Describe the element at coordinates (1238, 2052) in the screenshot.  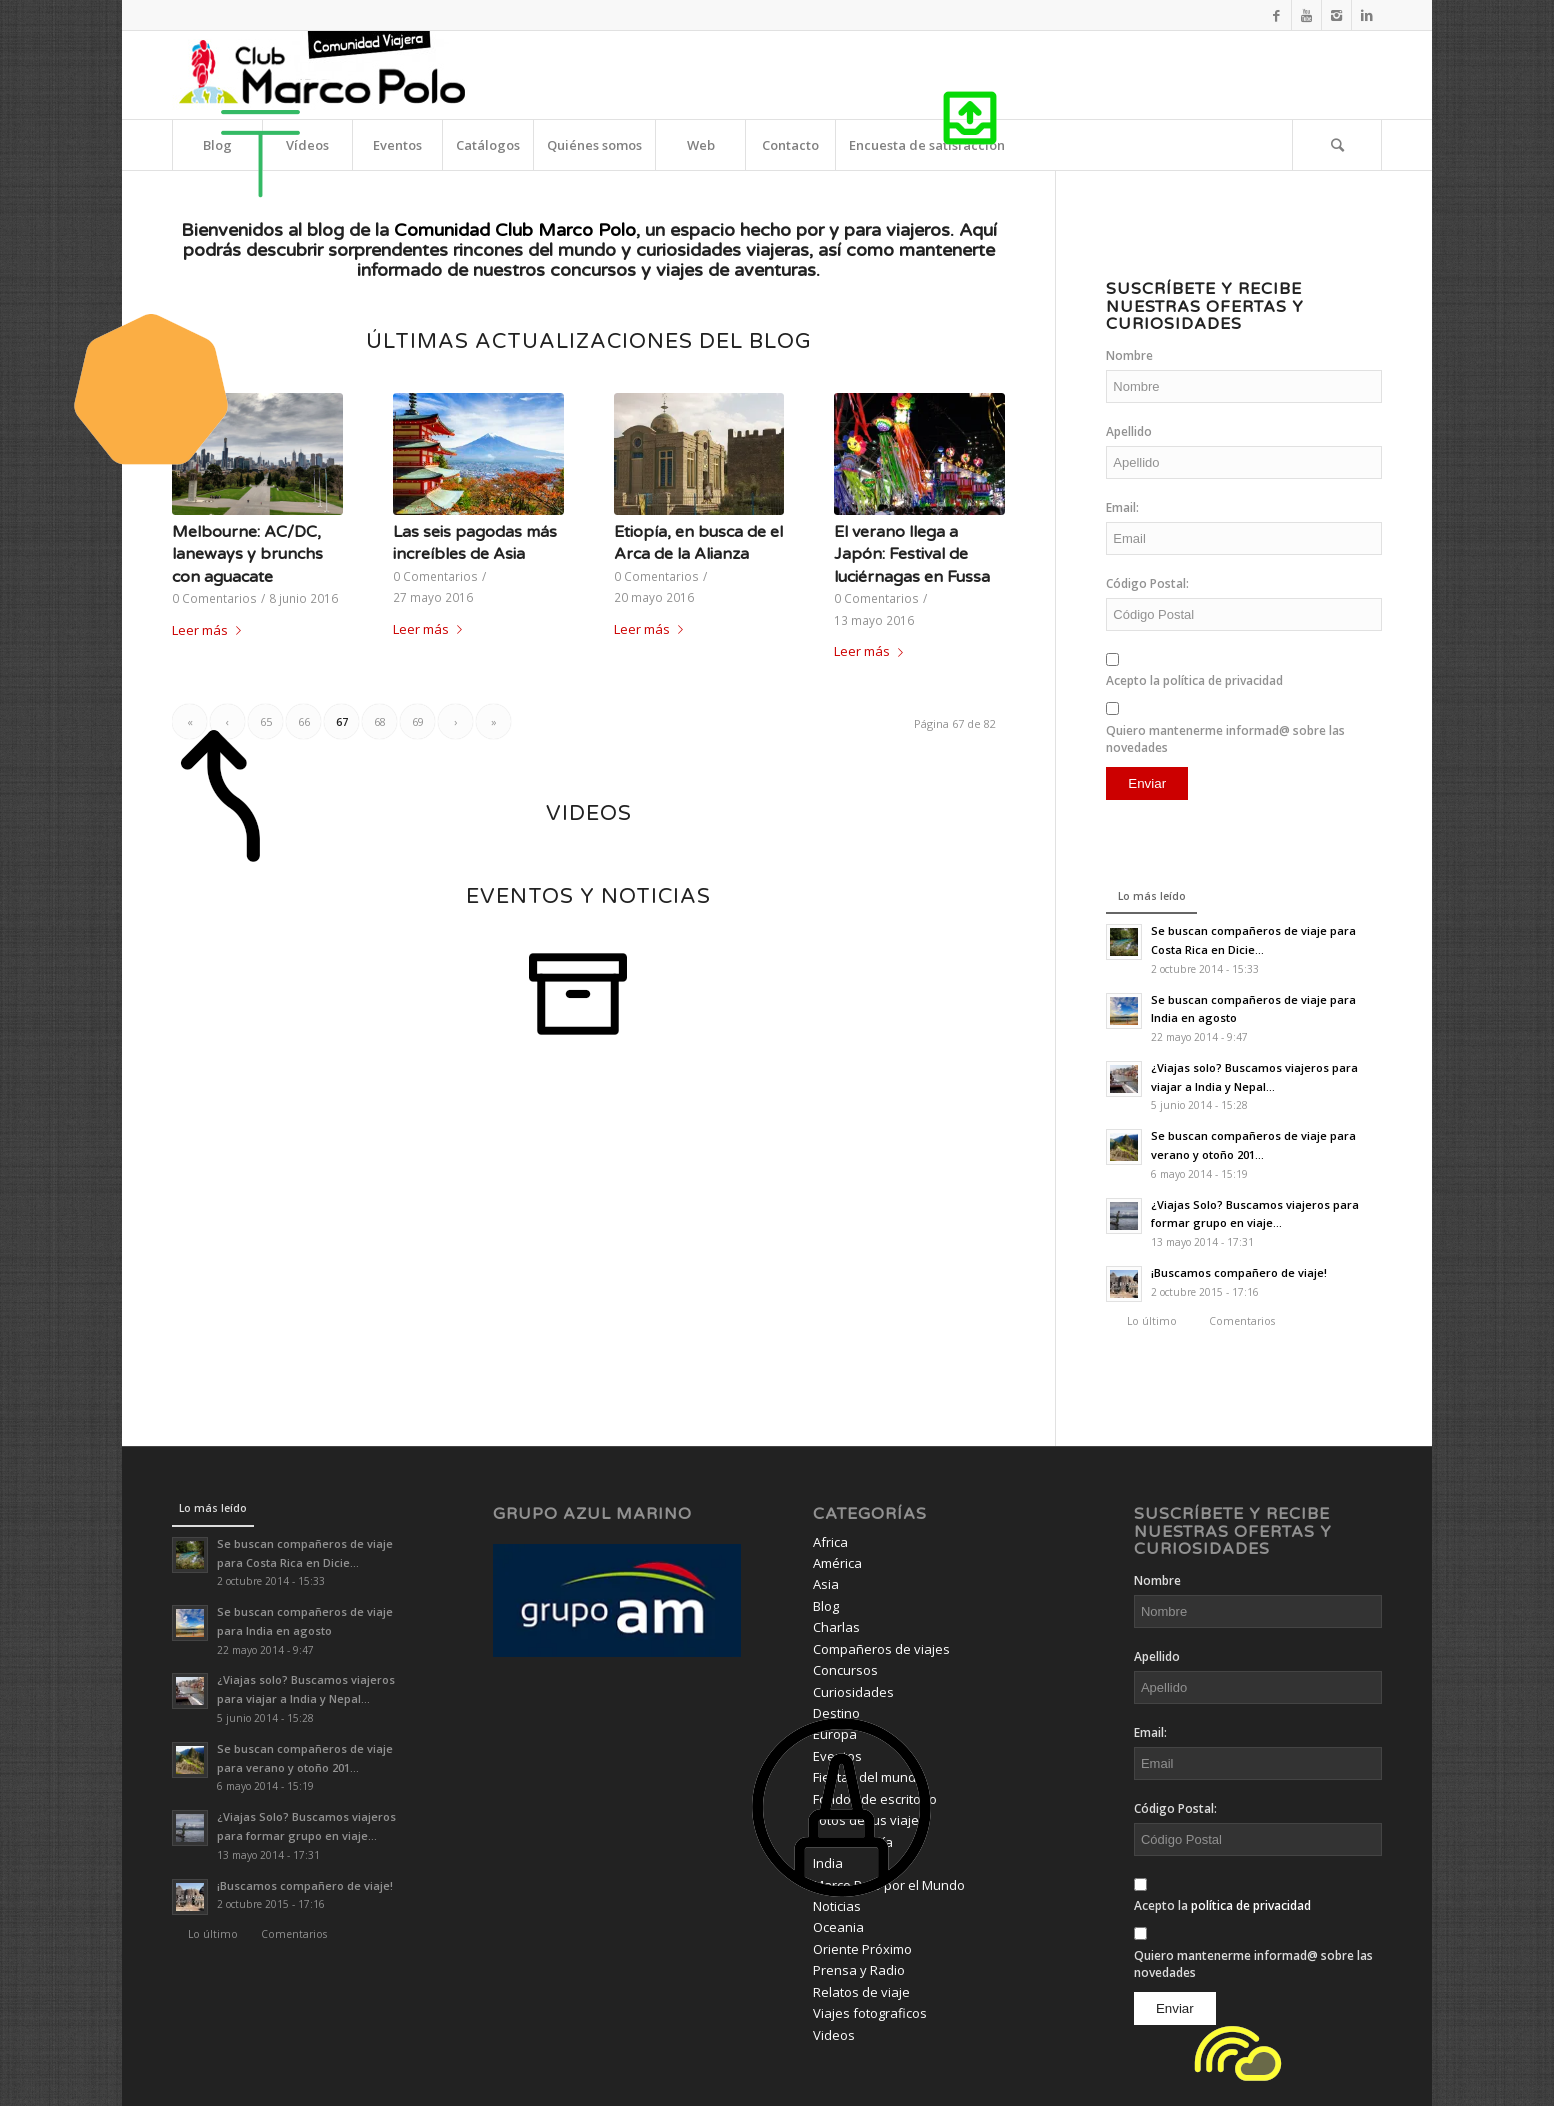
I see `weather forecast showing partly cloudy with rainbow` at that location.